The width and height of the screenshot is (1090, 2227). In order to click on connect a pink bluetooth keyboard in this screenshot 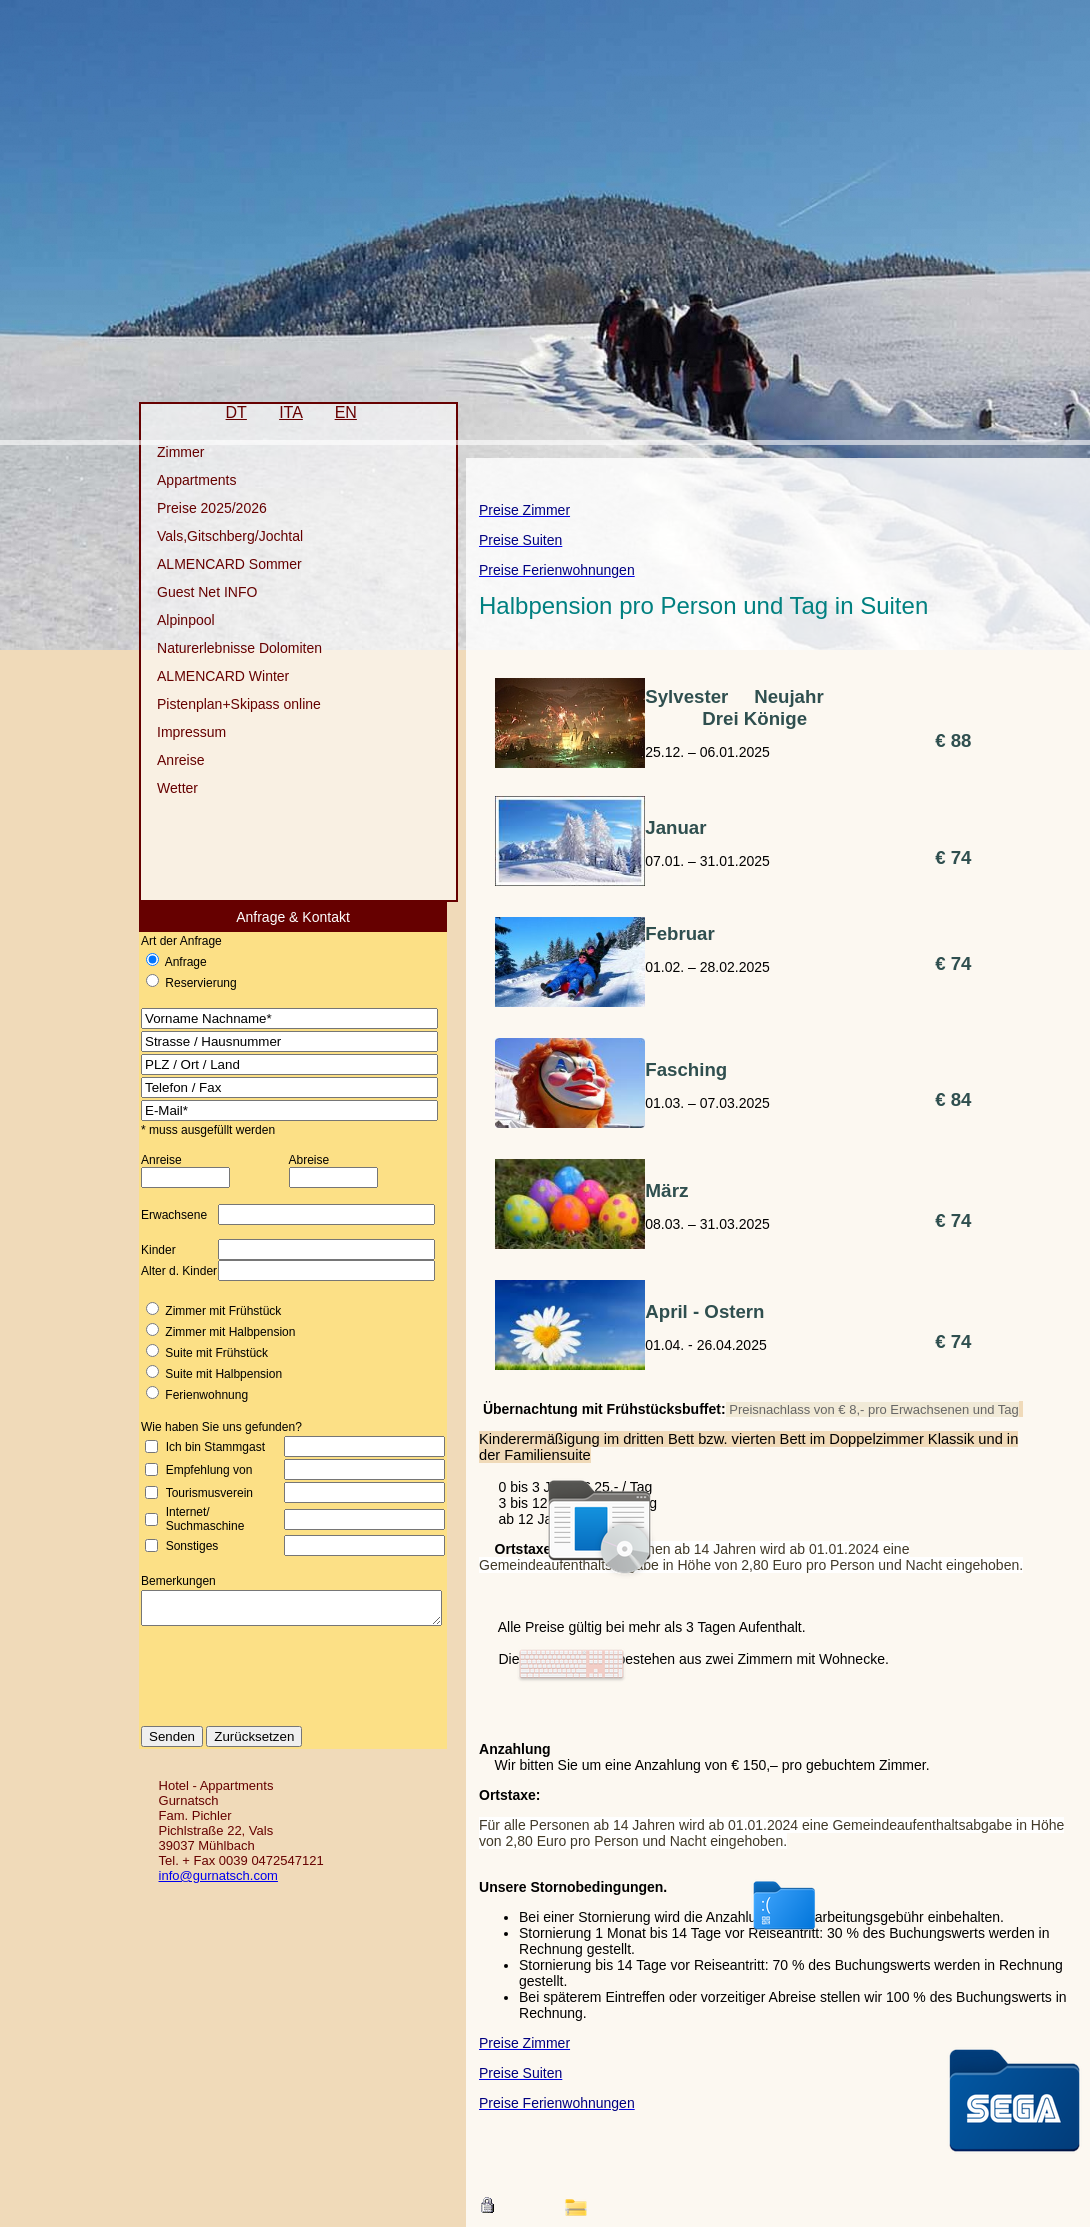, I will do `click(571, 1663)`.